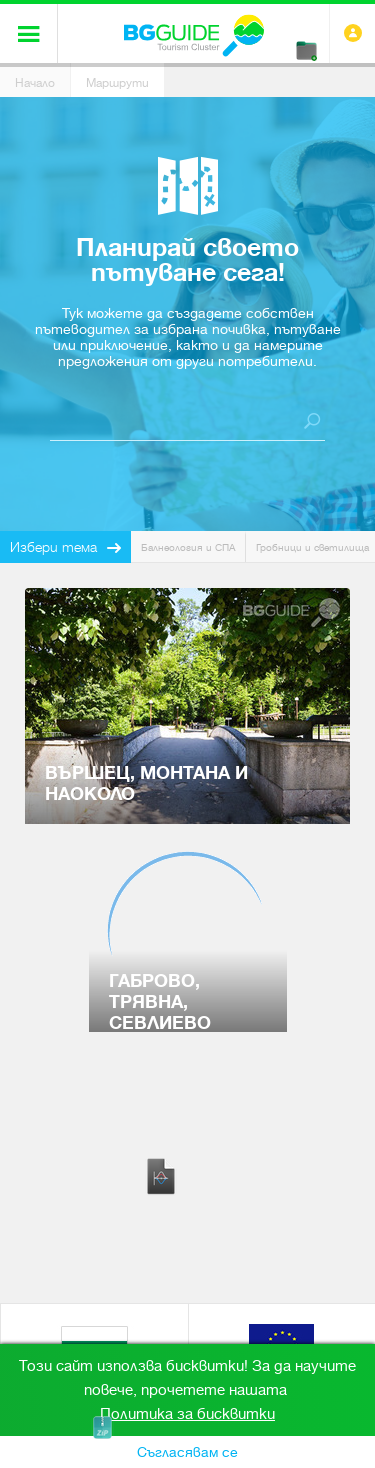 This screenshot has height=1468, width=375. What do you see at coordinates (306, 50) in the screenshot?
I see `create a new folder` at bounding box center [306, 50].